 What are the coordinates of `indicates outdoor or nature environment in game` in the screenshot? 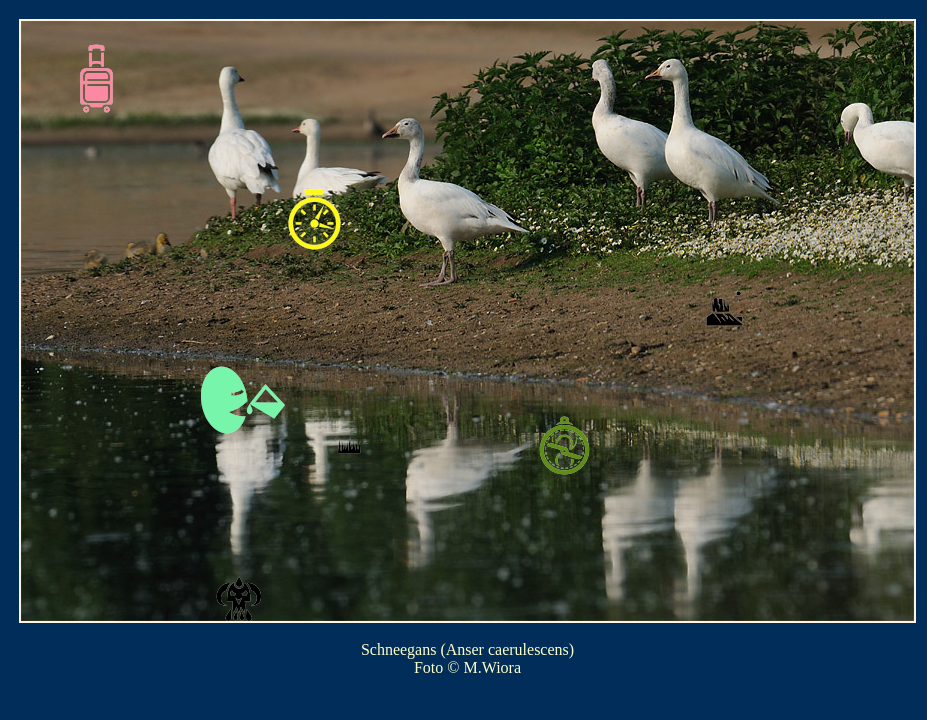 It's located at (349, 442).